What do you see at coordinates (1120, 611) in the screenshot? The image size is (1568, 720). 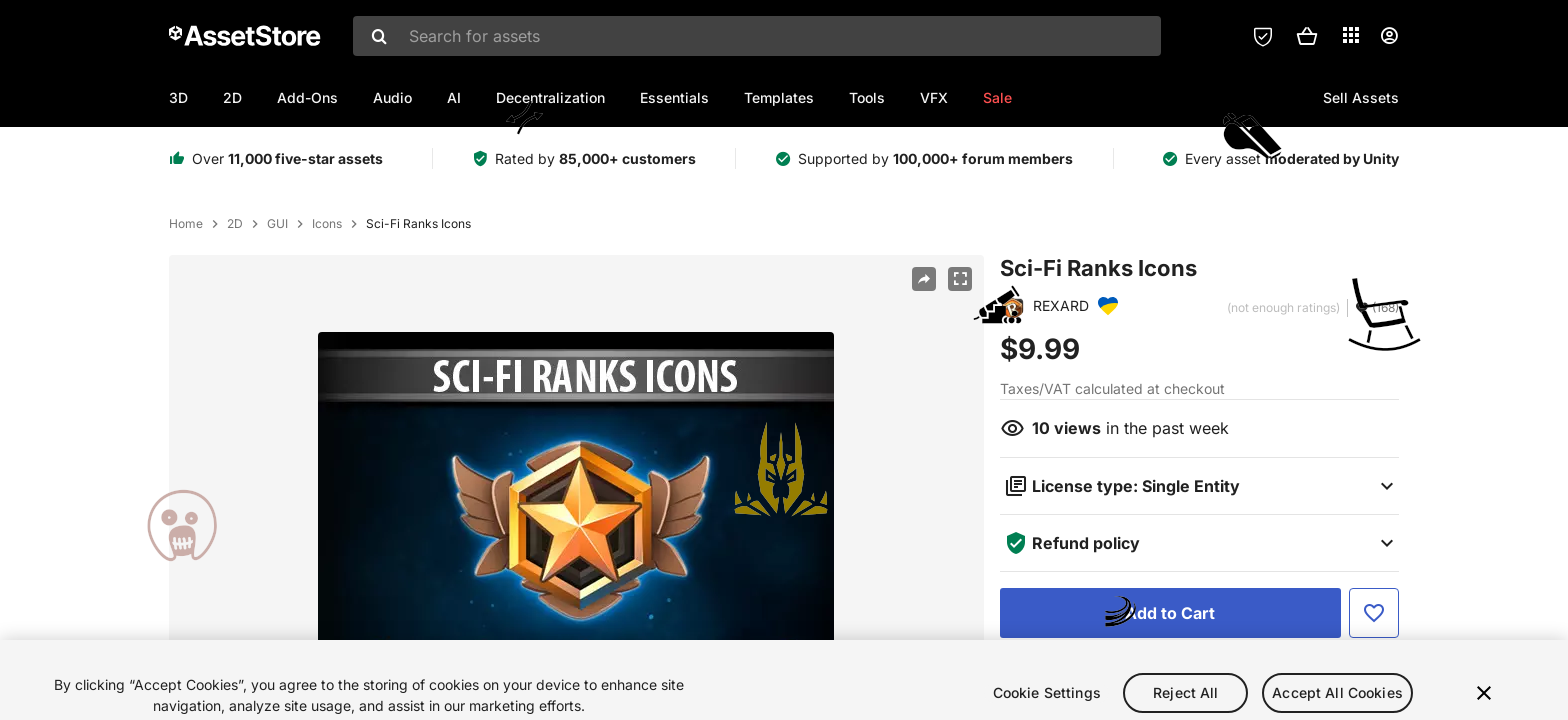 I see `indicates a wind or air-based attack ability` at bounding box center [1120, 611].